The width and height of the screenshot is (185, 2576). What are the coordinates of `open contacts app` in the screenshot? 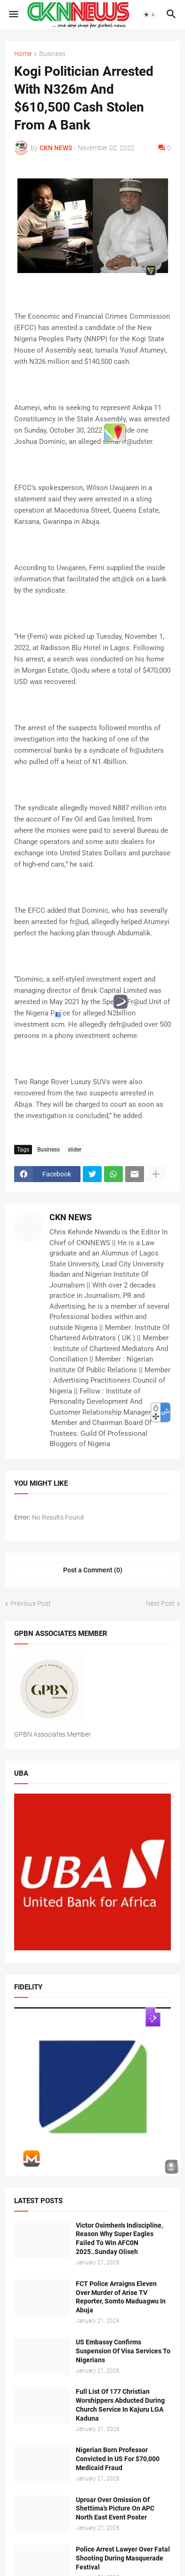 It's located at (172, 2166).